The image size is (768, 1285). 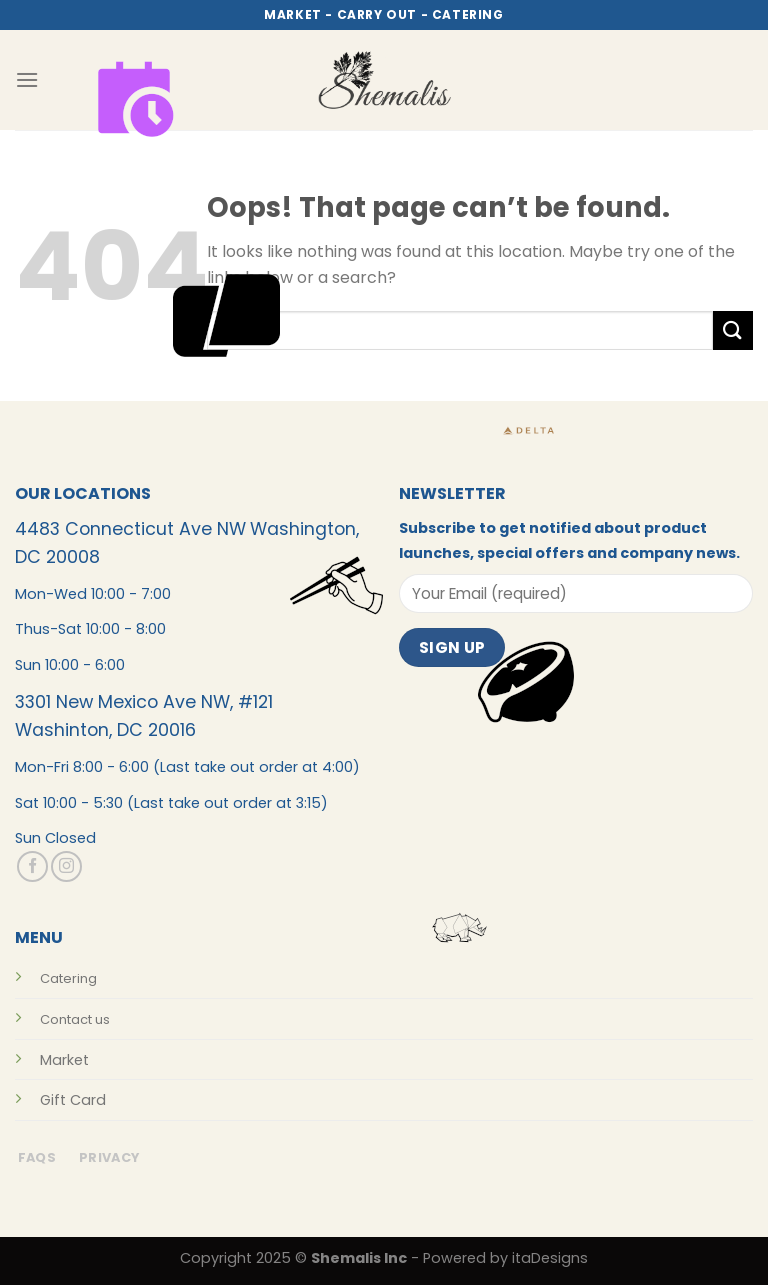 What do you see at coordinates (336, 585) in the screenshot?
I see `open tabelog restaurant review app` at bounding box center [336, 585].